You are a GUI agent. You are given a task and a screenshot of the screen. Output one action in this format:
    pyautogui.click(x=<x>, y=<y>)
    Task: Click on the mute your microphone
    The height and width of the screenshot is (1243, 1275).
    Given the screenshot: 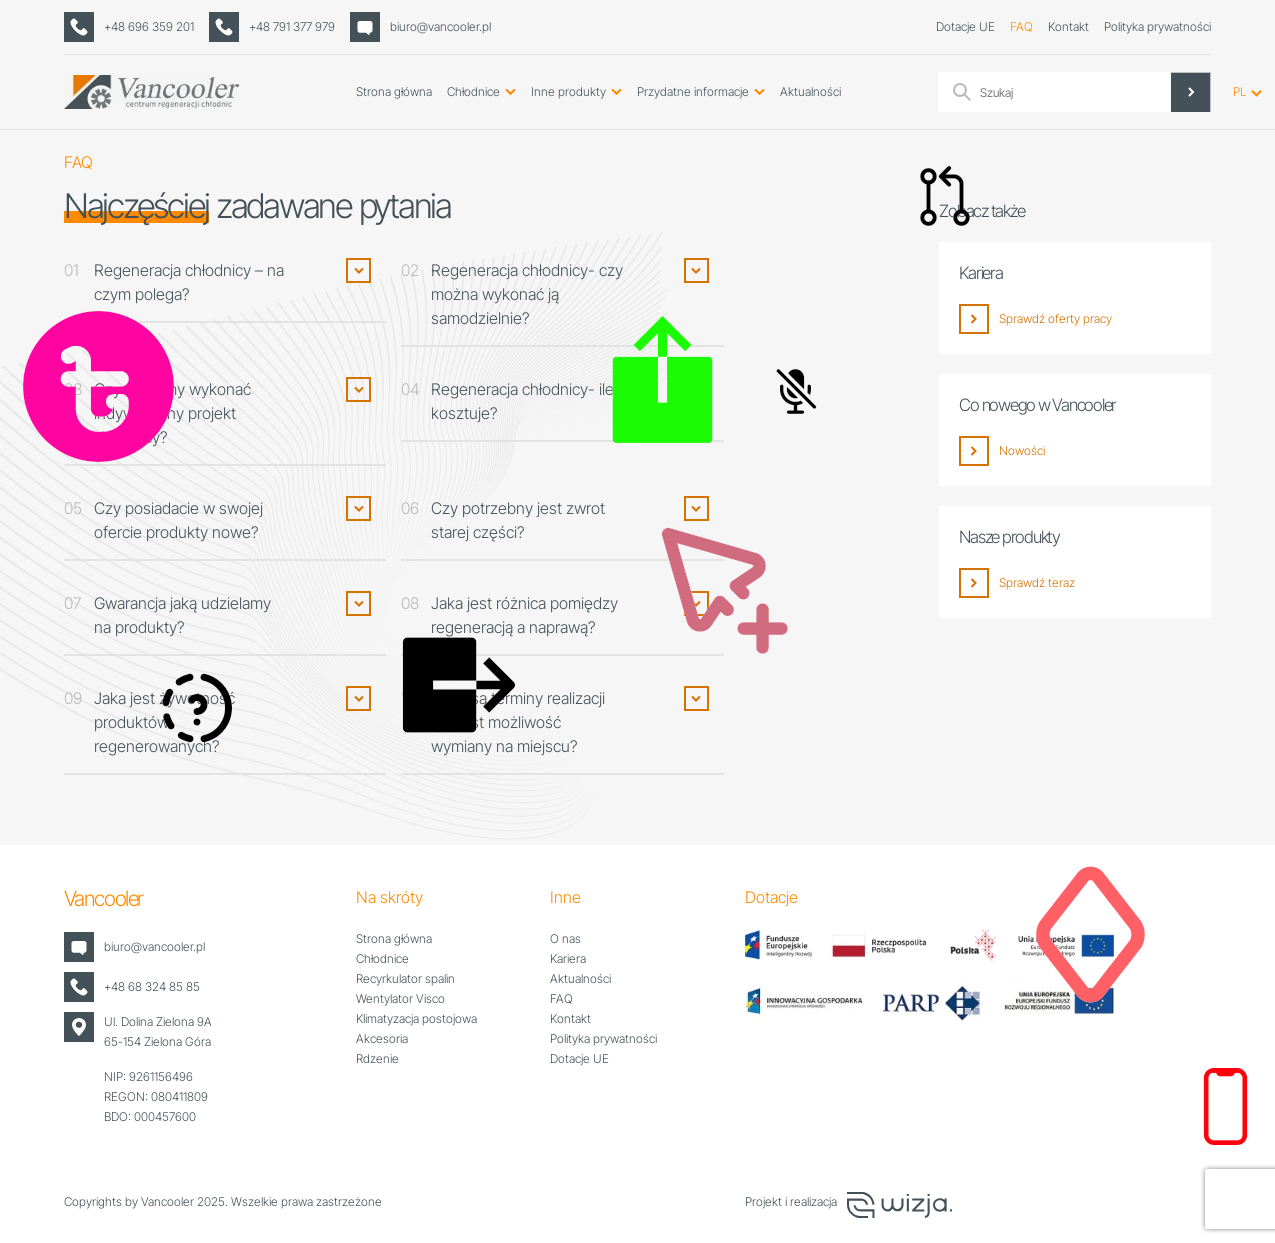 What is the action you would take?
    pyautogui.click(x=795, y=391)
    